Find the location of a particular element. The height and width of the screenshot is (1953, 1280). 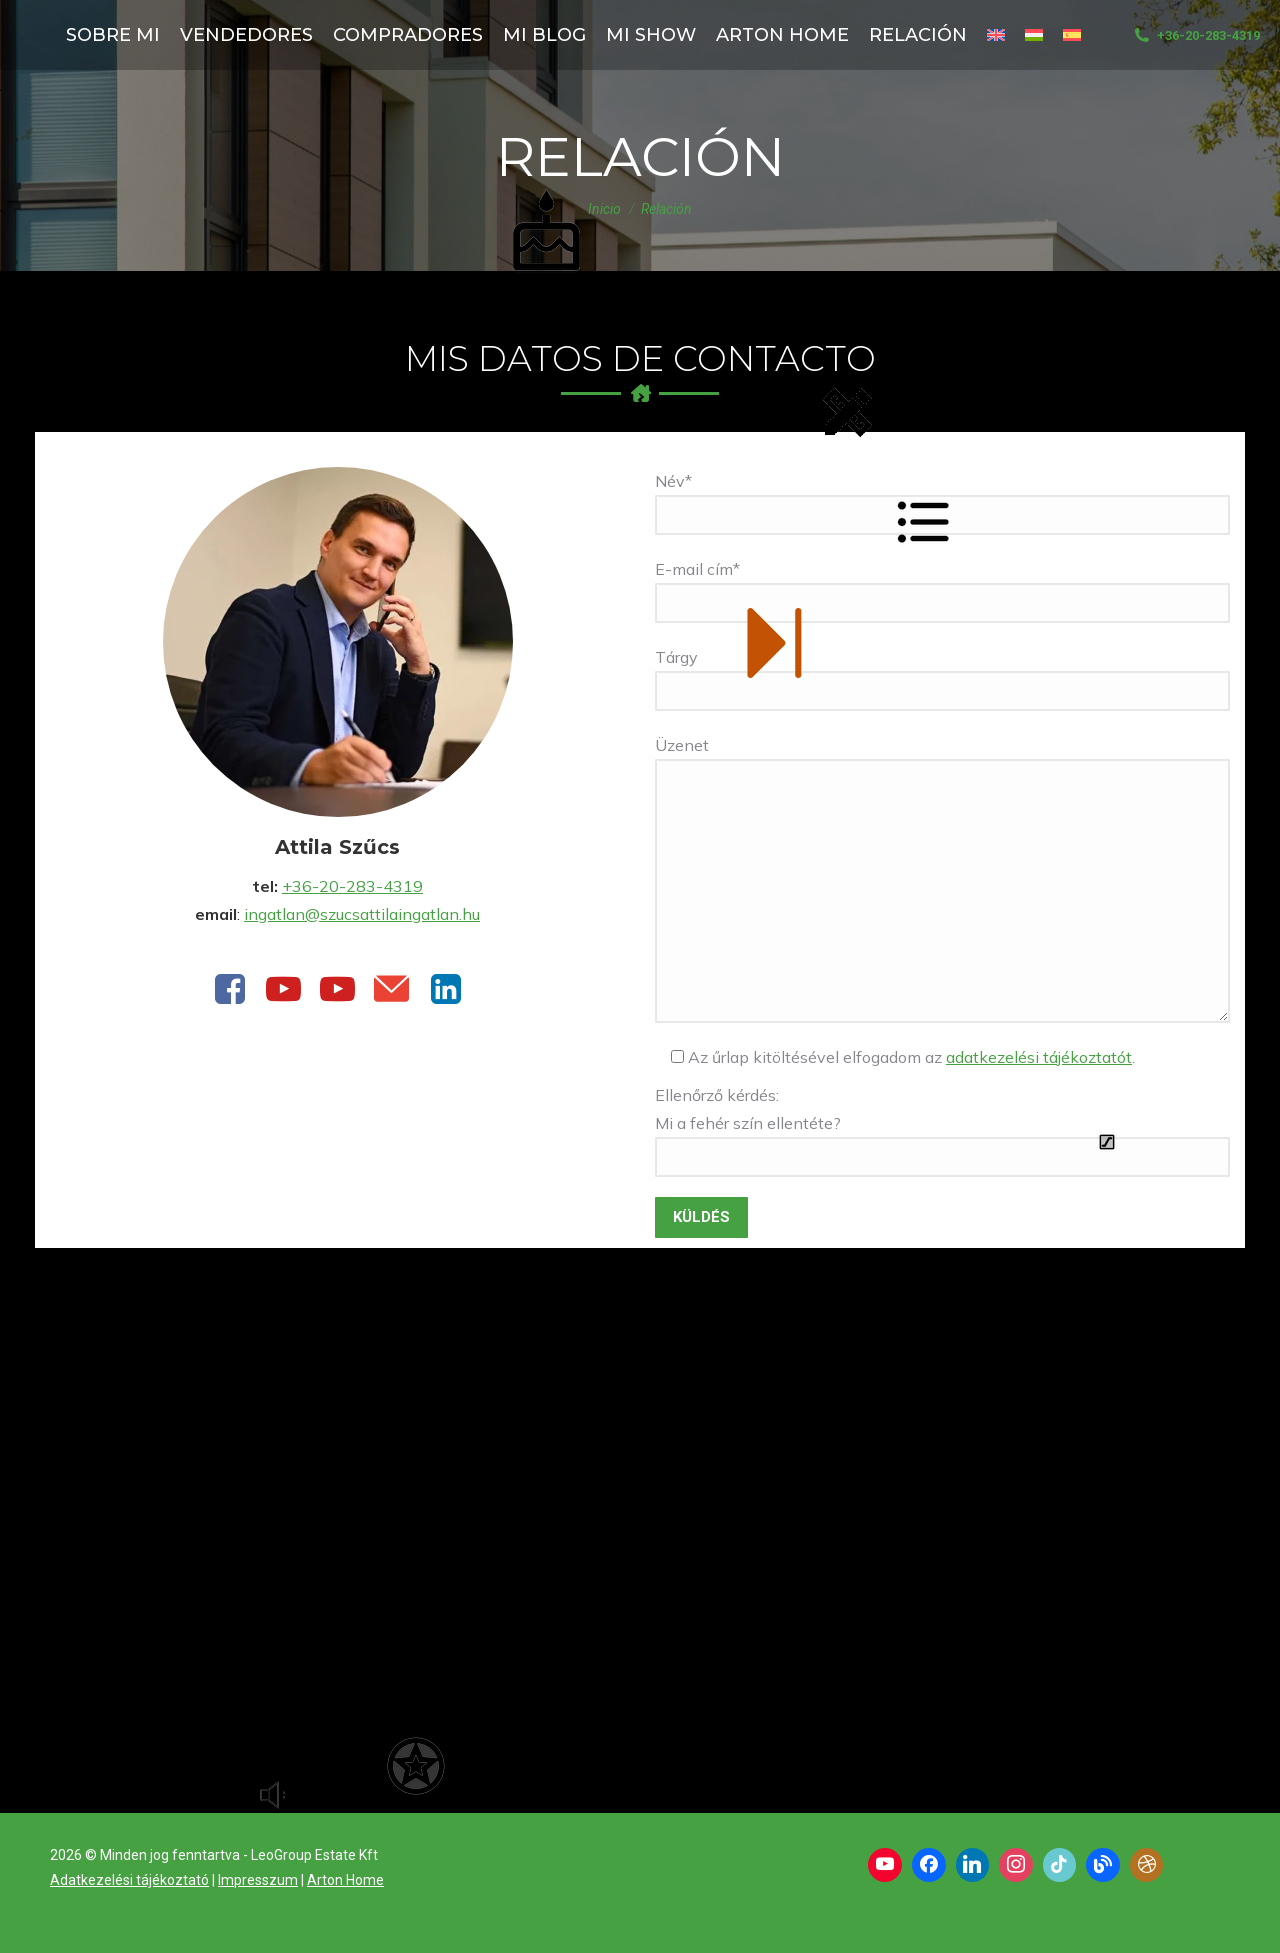

skip to next track or item is located at coordinates (776, 643).